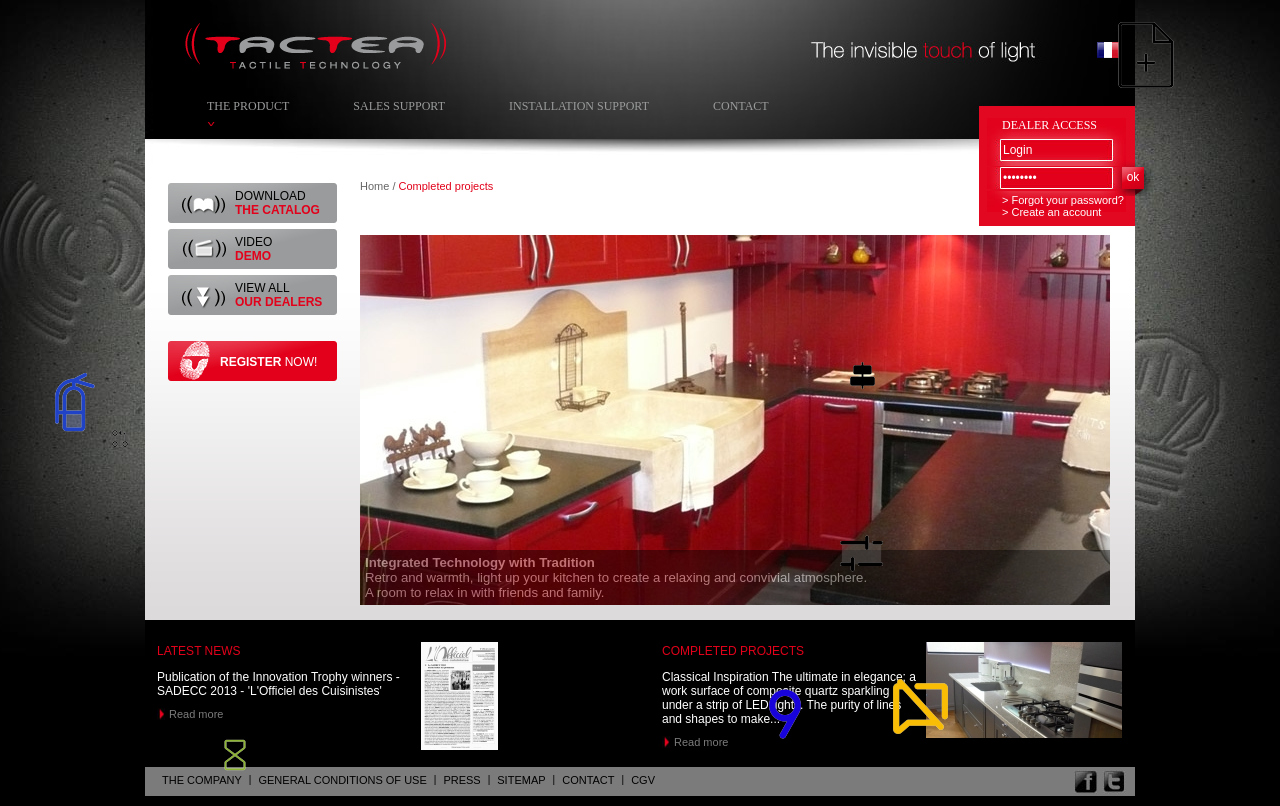  What do you see at coordinates (862, 375) in the screenshot?
I see `align objects to horizontal center` at bounding box center [862, 375].